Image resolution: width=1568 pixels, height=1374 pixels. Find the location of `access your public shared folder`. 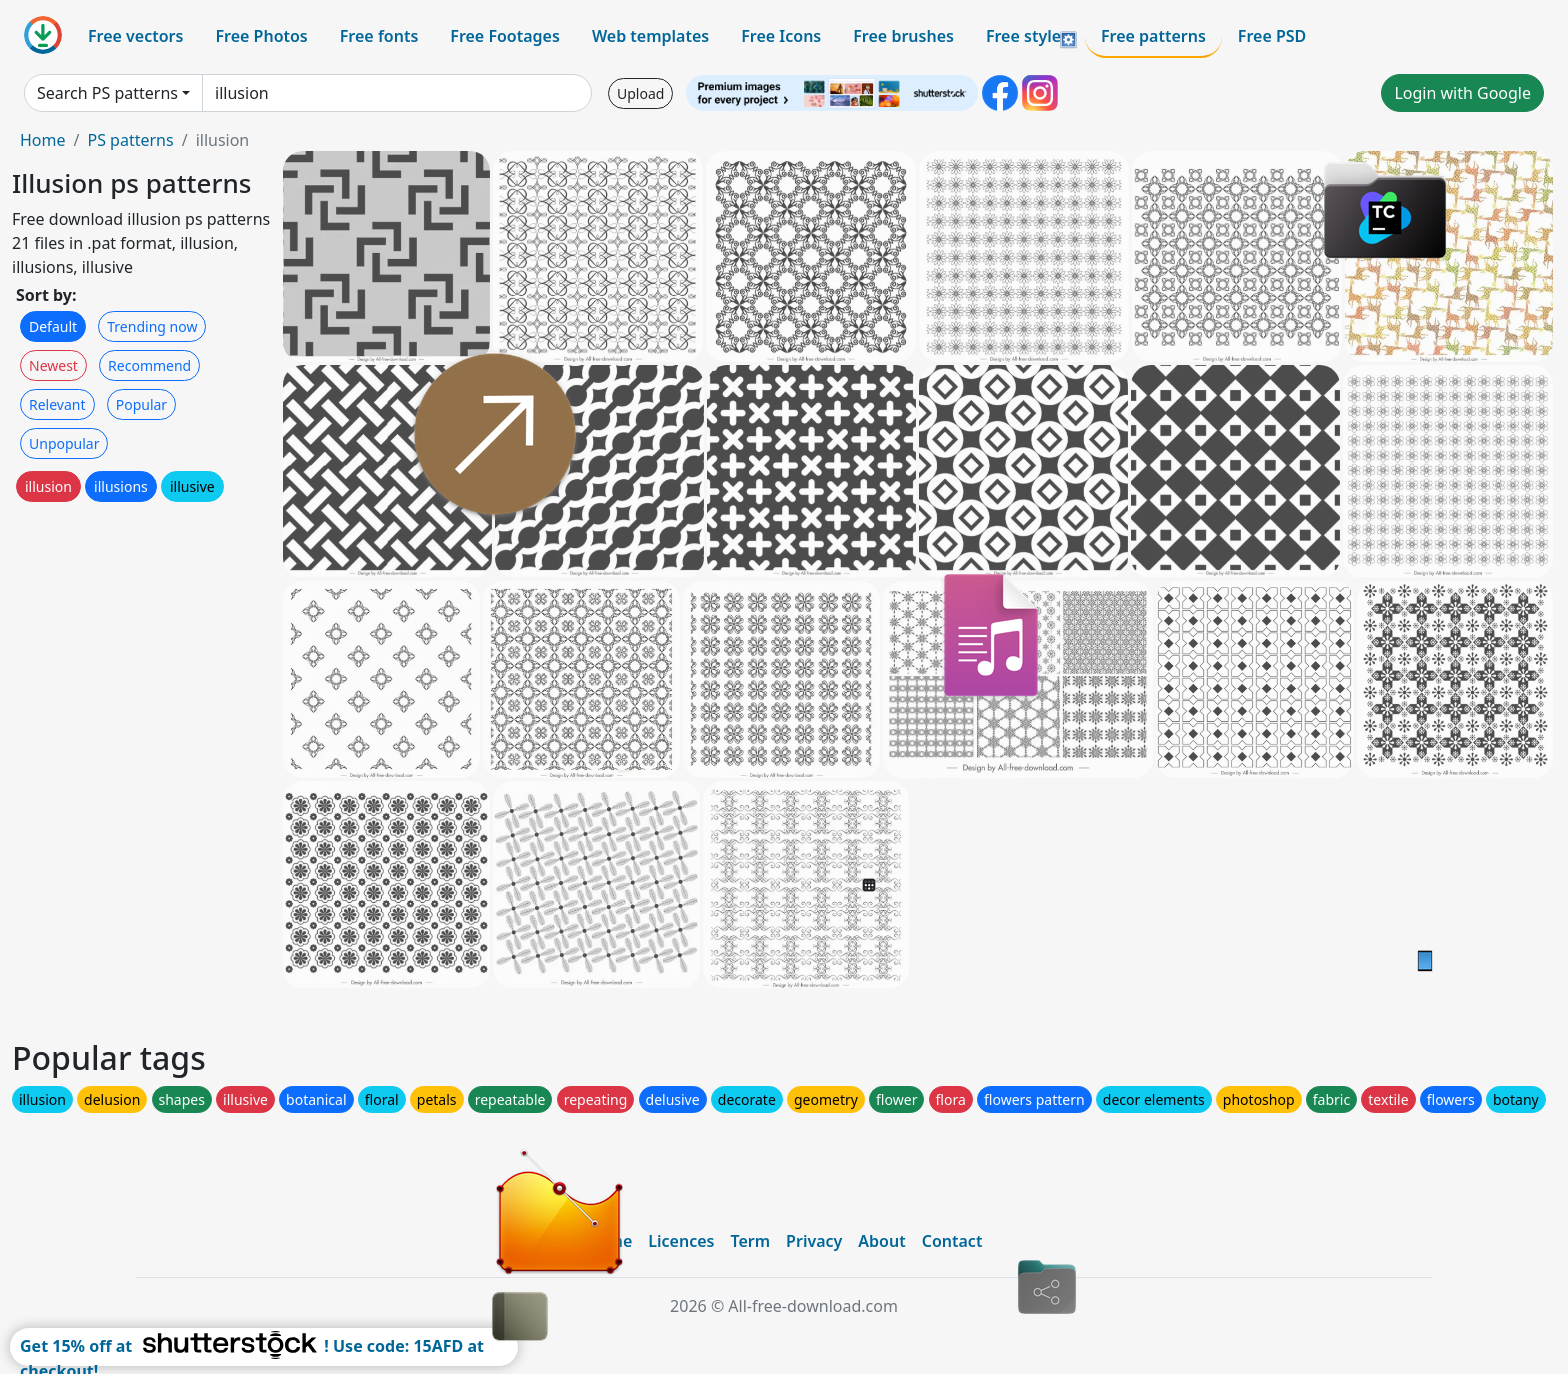

access your public shared folder is located at coordinates (1047, 1287).